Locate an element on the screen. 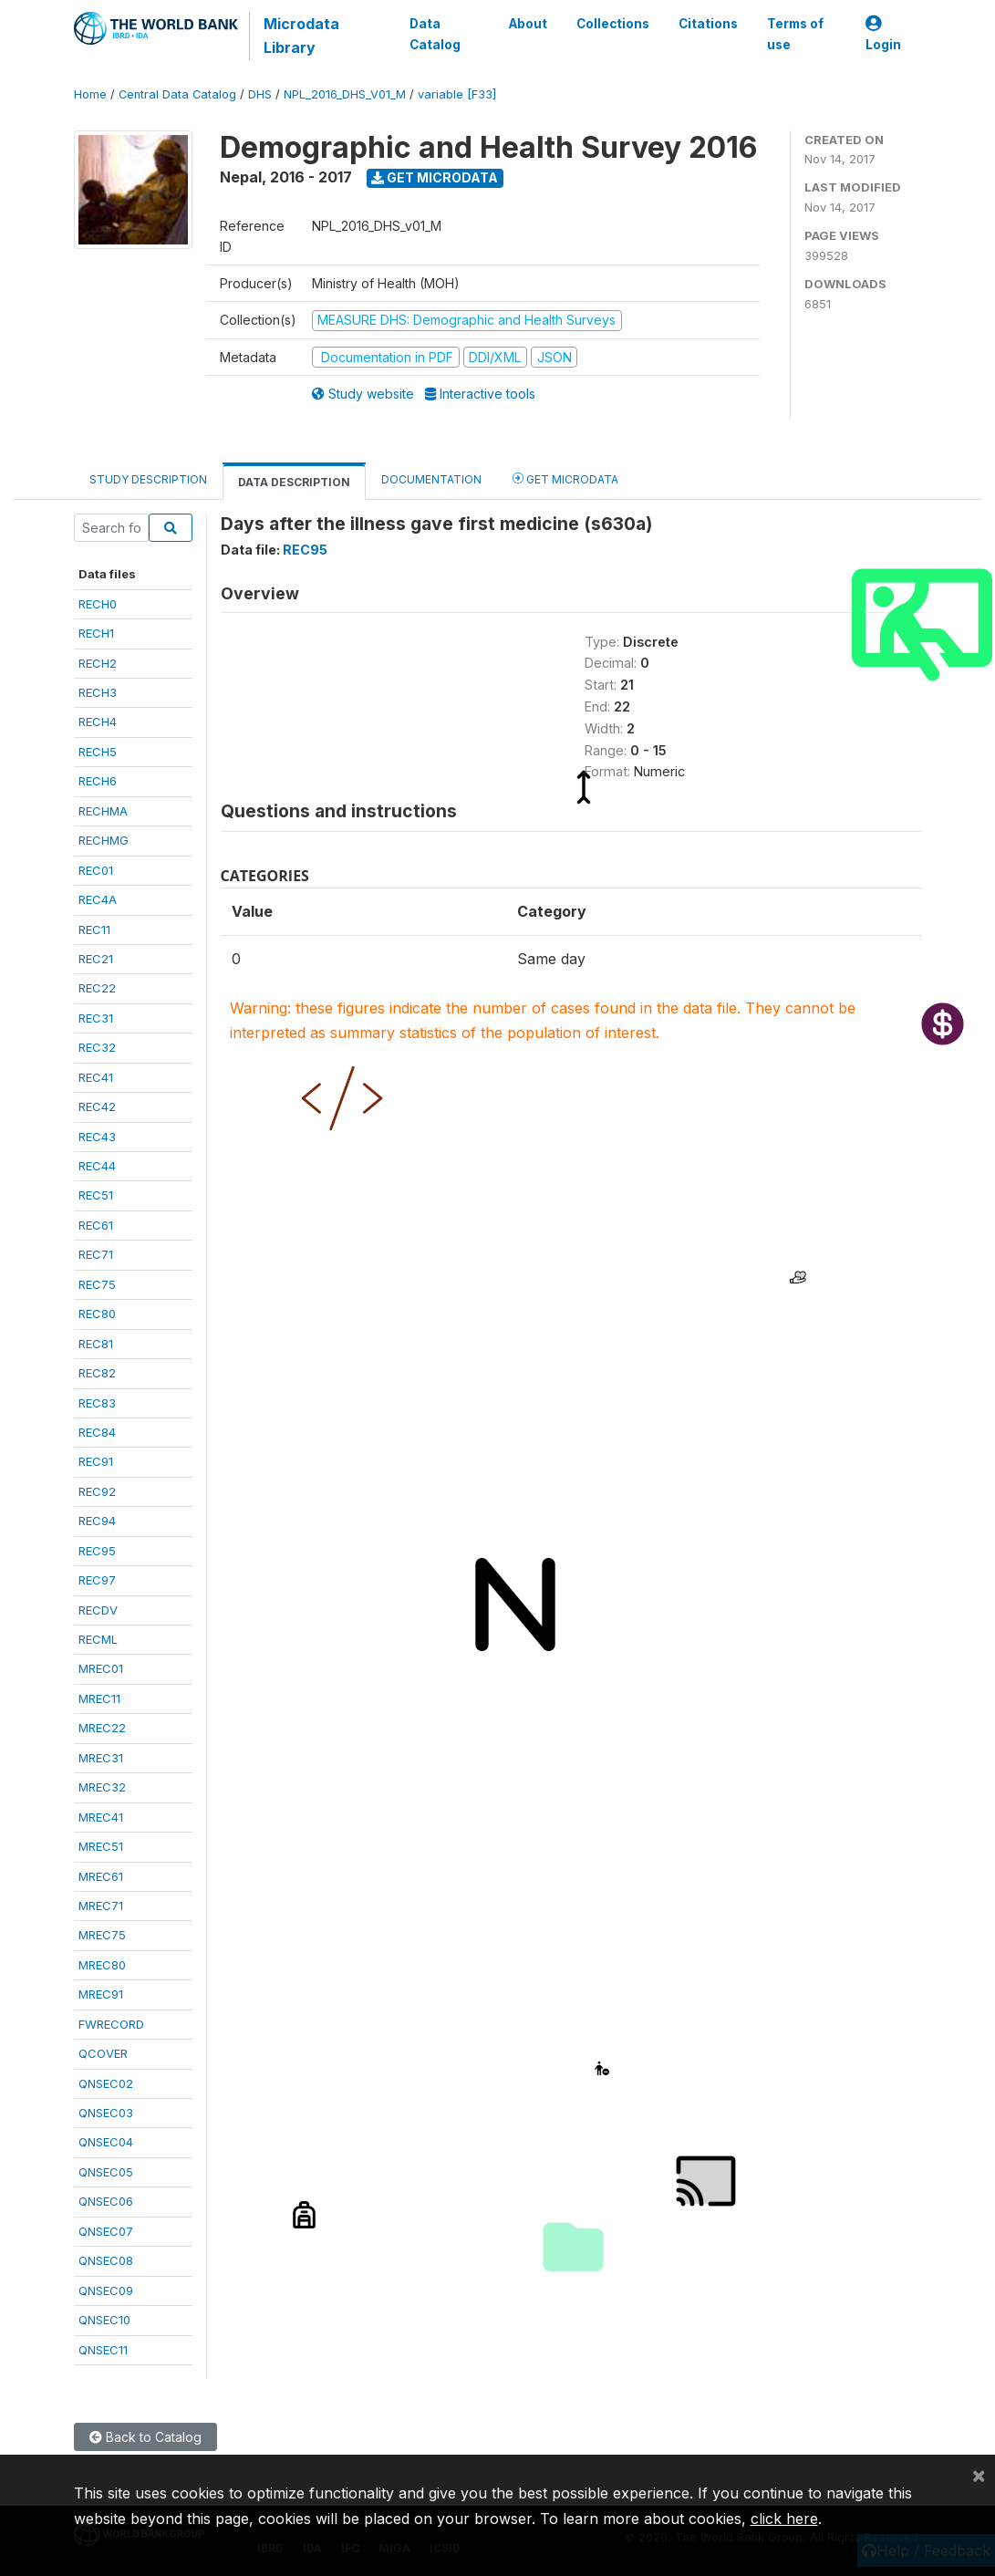 This screenshot has width=995, height=2576. indicates the letter "n" in alphabetical navigation or sorting is located at coordinates (515, 1605).